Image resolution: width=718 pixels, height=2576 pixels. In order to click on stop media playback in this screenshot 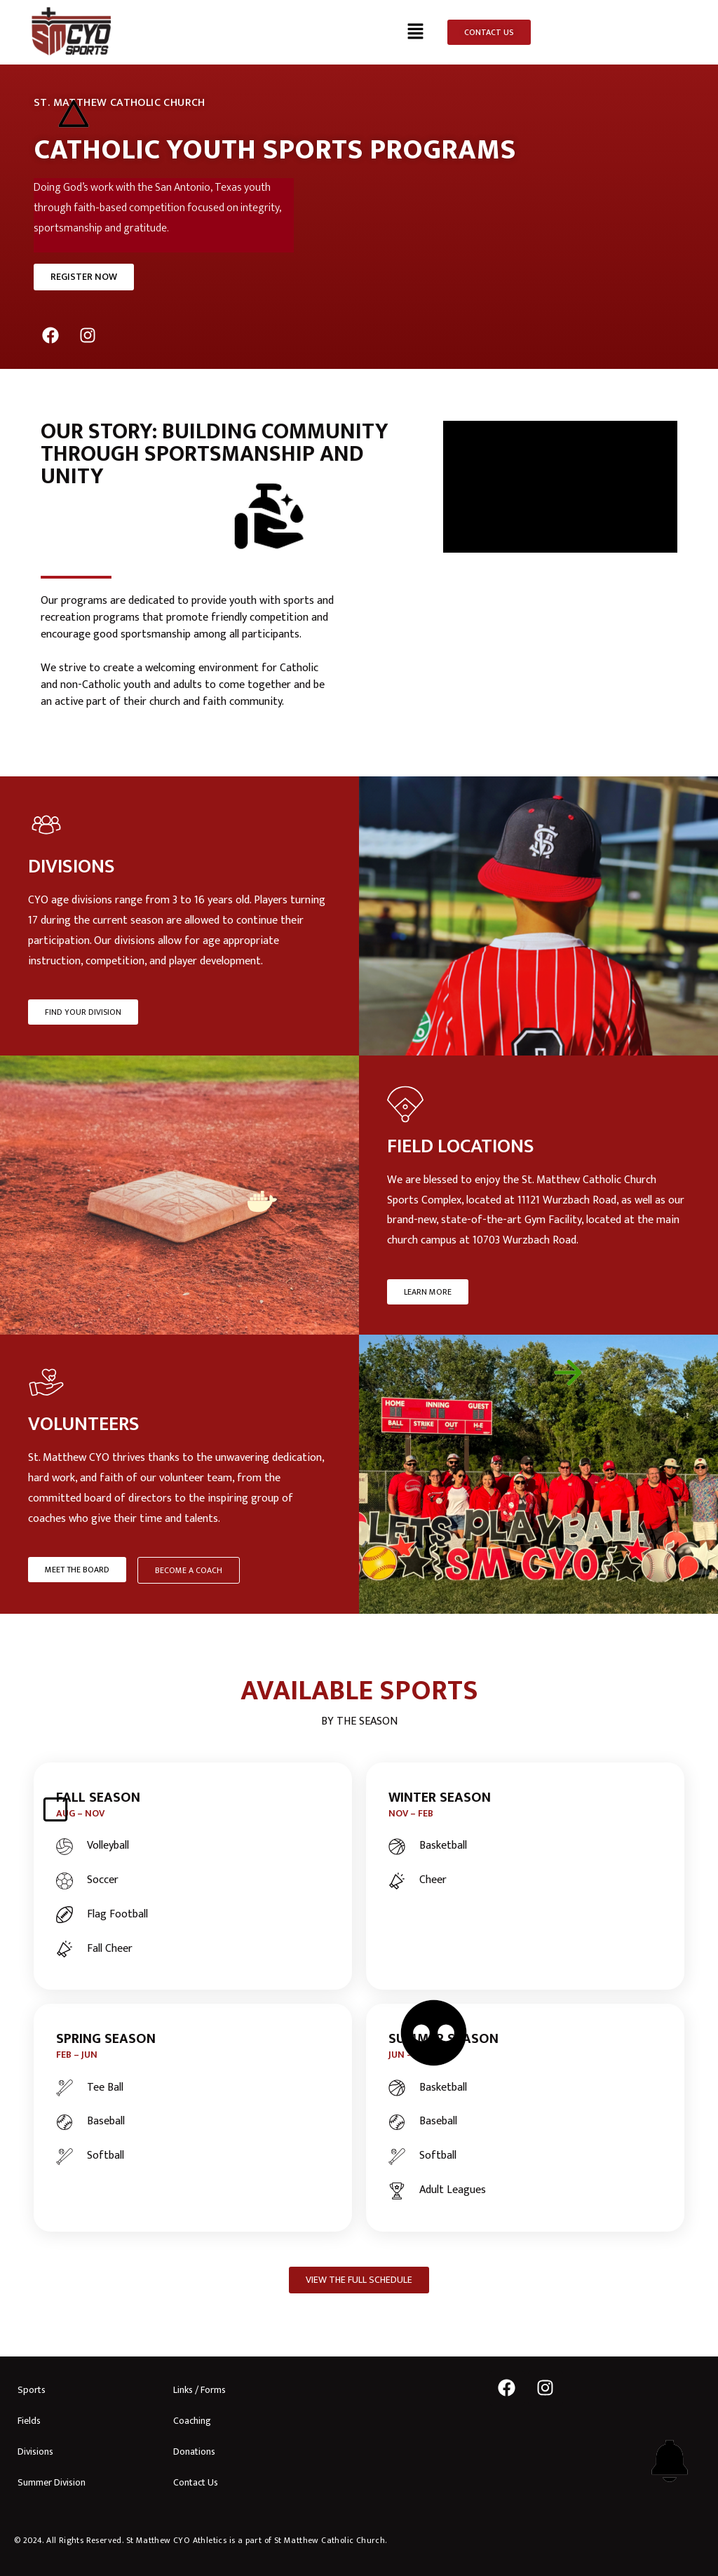, I will do `click(55, 1809)`.